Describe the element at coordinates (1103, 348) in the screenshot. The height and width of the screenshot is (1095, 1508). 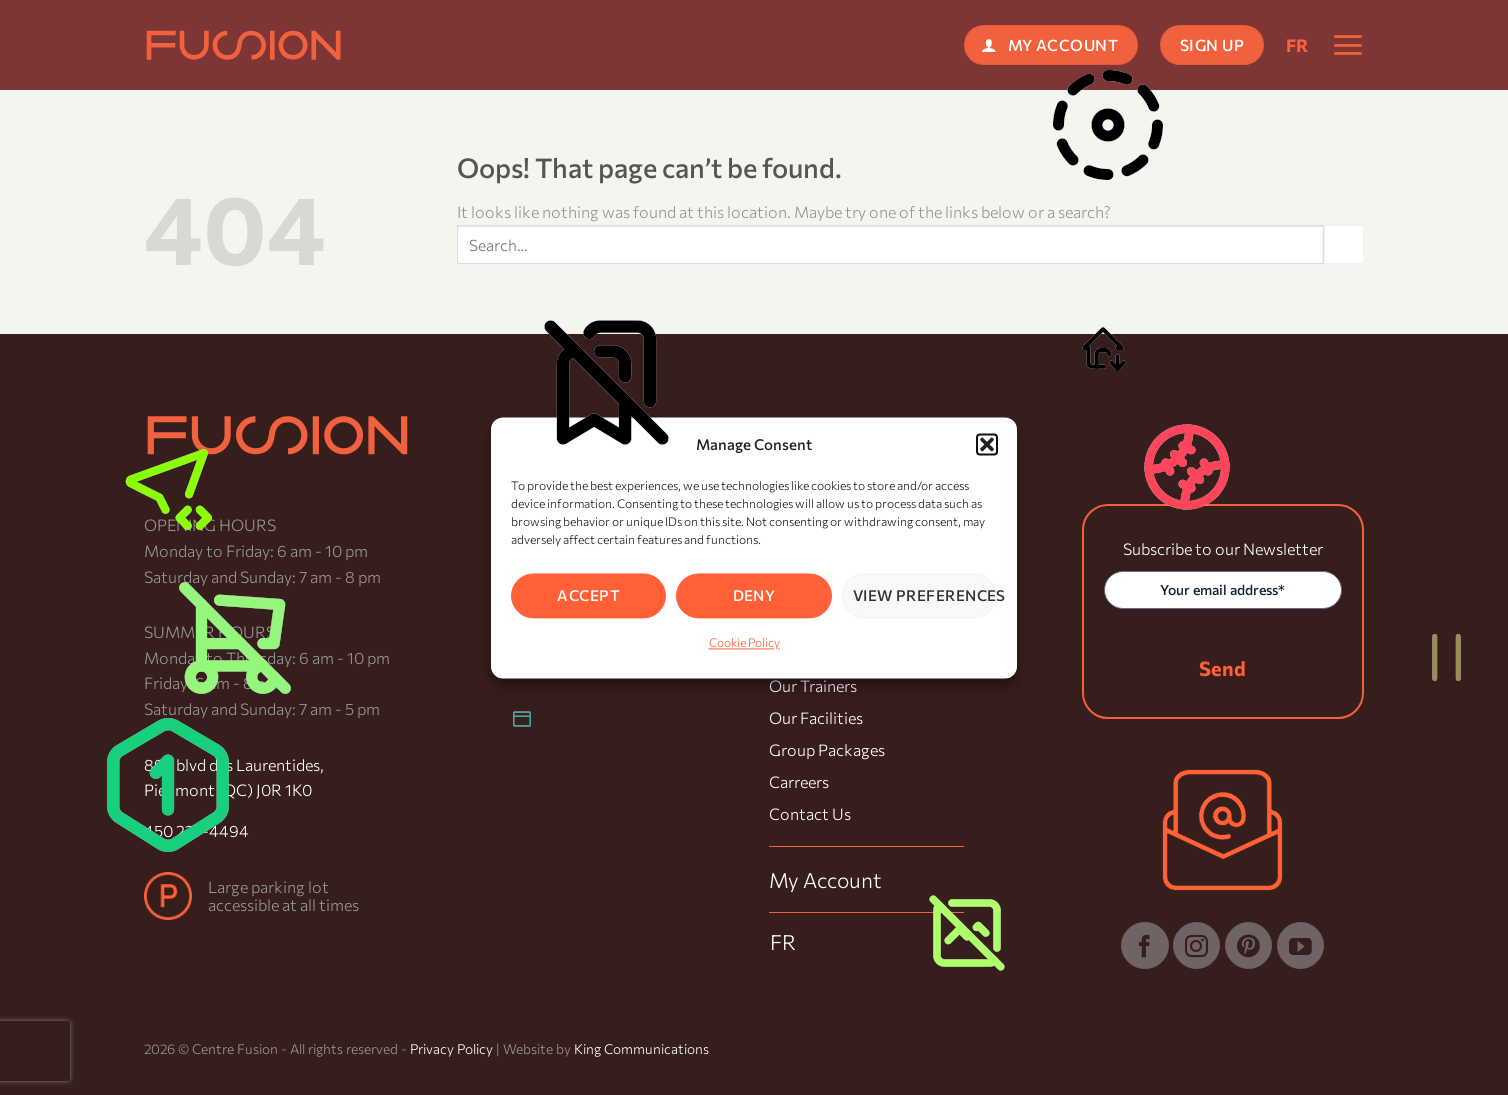
I see `download home data or settings` at that location.